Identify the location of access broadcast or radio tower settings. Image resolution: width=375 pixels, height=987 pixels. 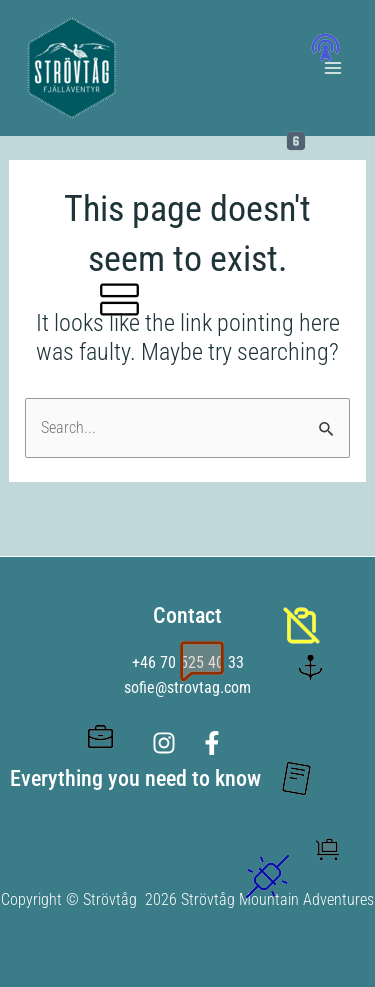
(325, 47).